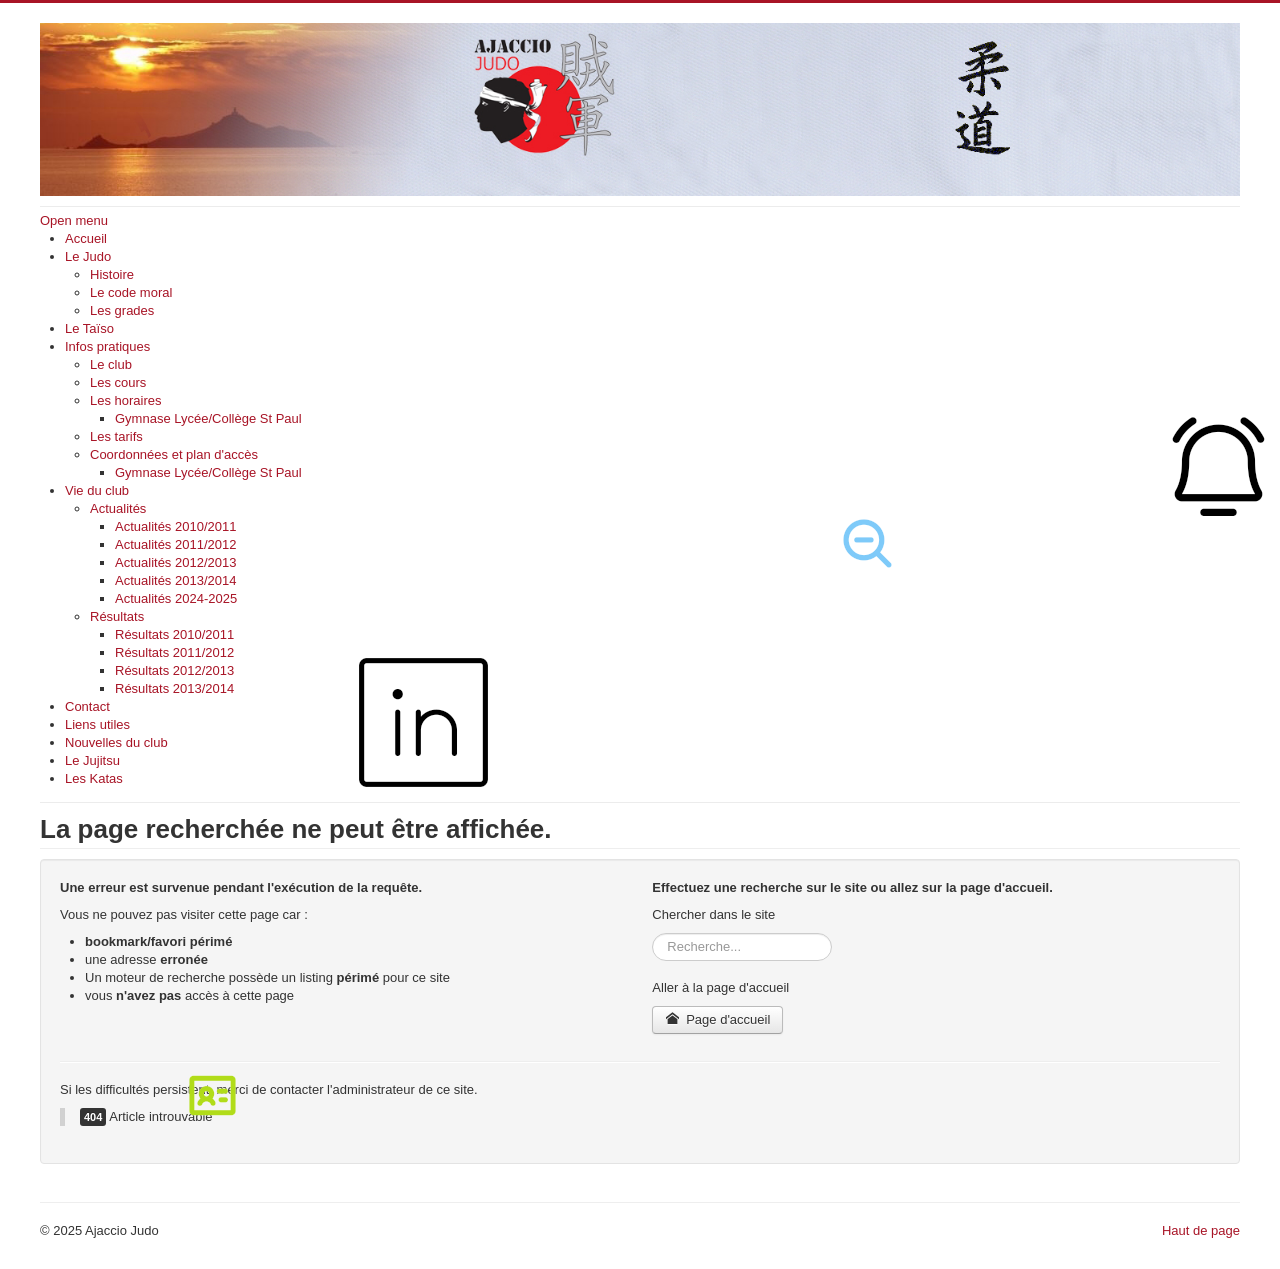 The image size is (1280, 1269). Describe the element at coordinates (423, 722) in the screenshot. I see `open LinkedIn profile or page` at that location.